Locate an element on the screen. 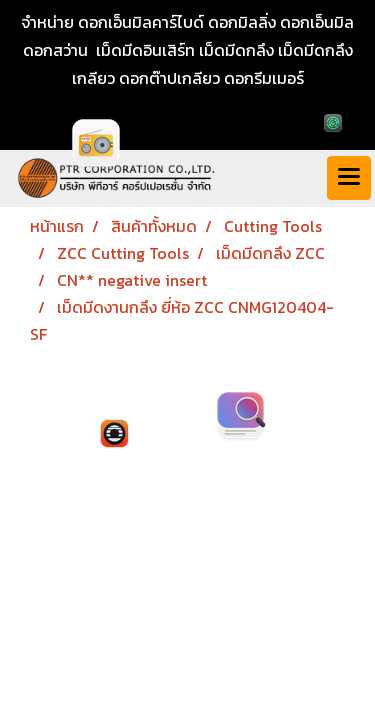 The width and height of the screenshot is (375, 720). open modrinth app for managing minecraft mods is located at coordinates (333, 123).